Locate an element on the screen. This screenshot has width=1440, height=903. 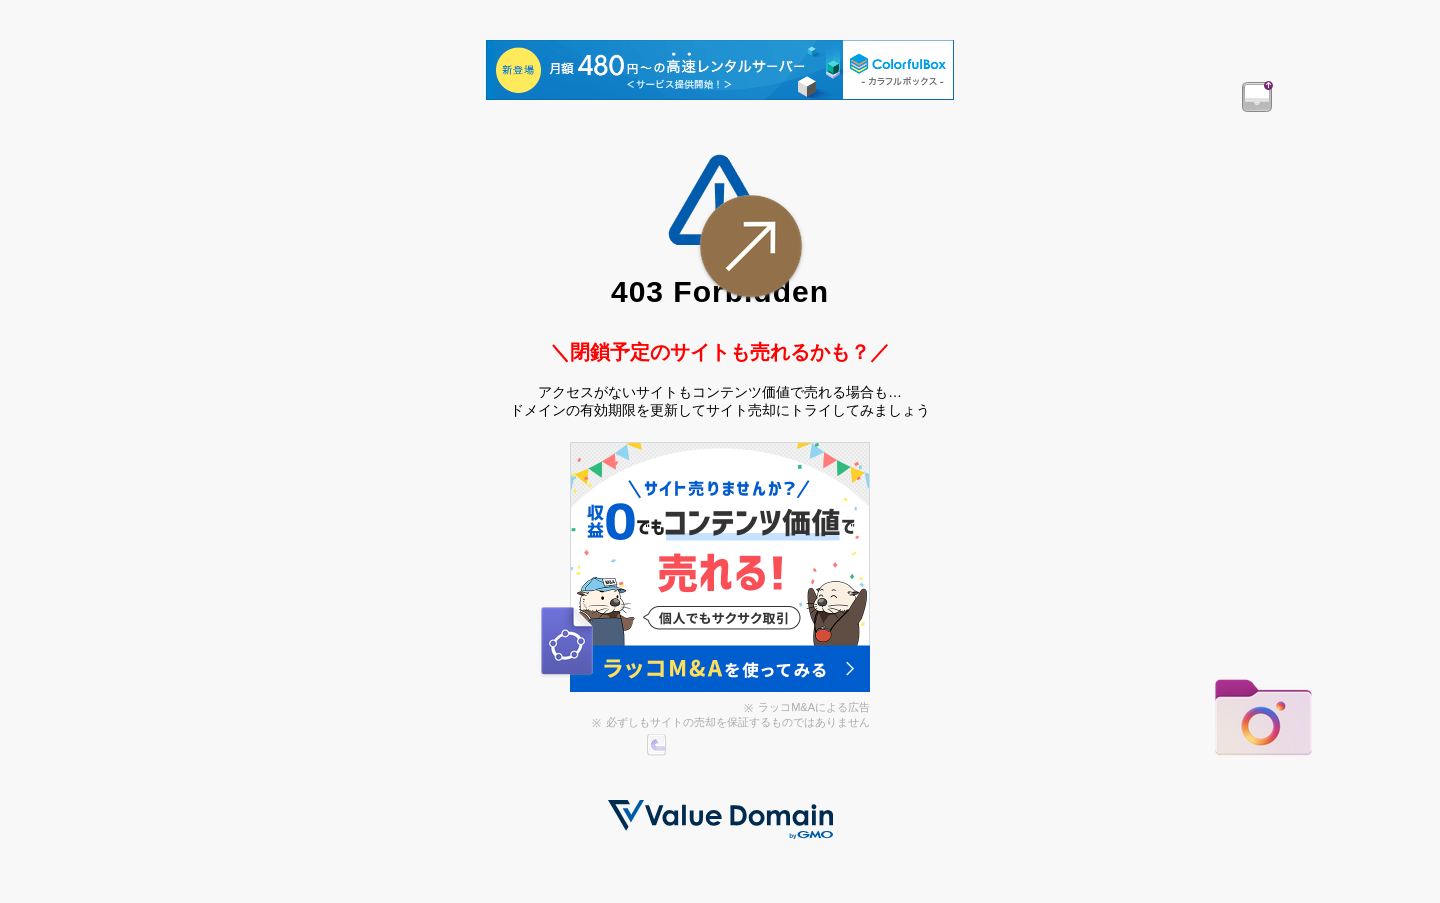
a geogebra file document is located at coordinates (567, 642).